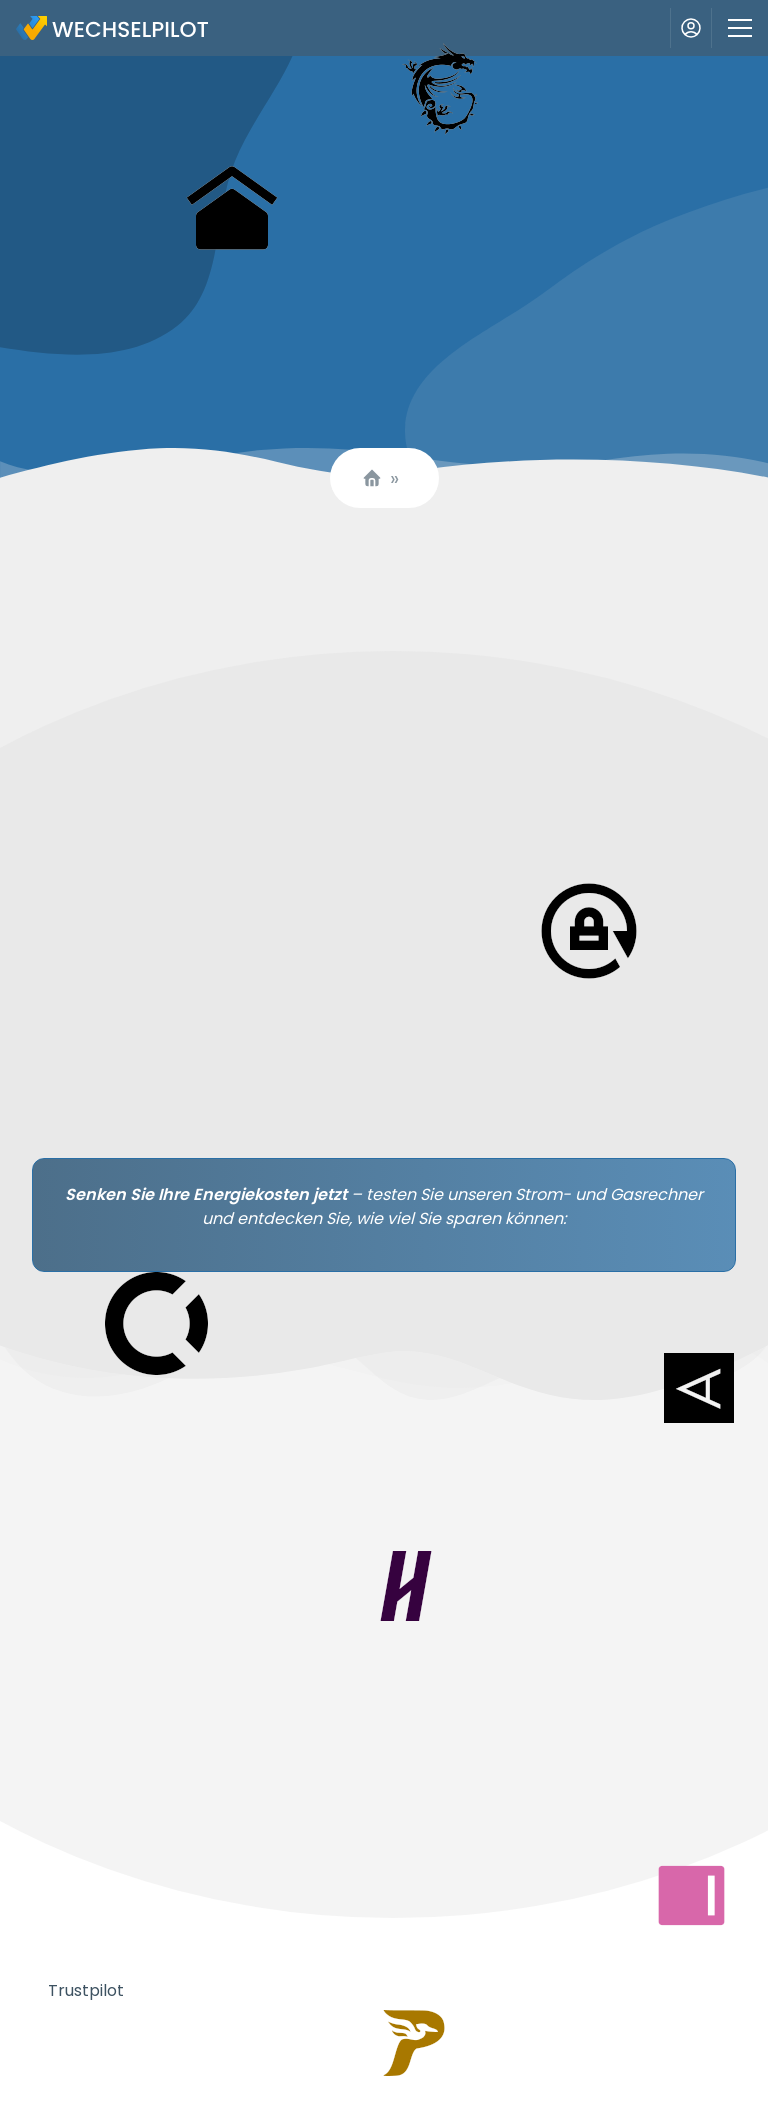 The image size is (768, 2111). I want to click on switch to right sidebar layout, so click(691, 1895).